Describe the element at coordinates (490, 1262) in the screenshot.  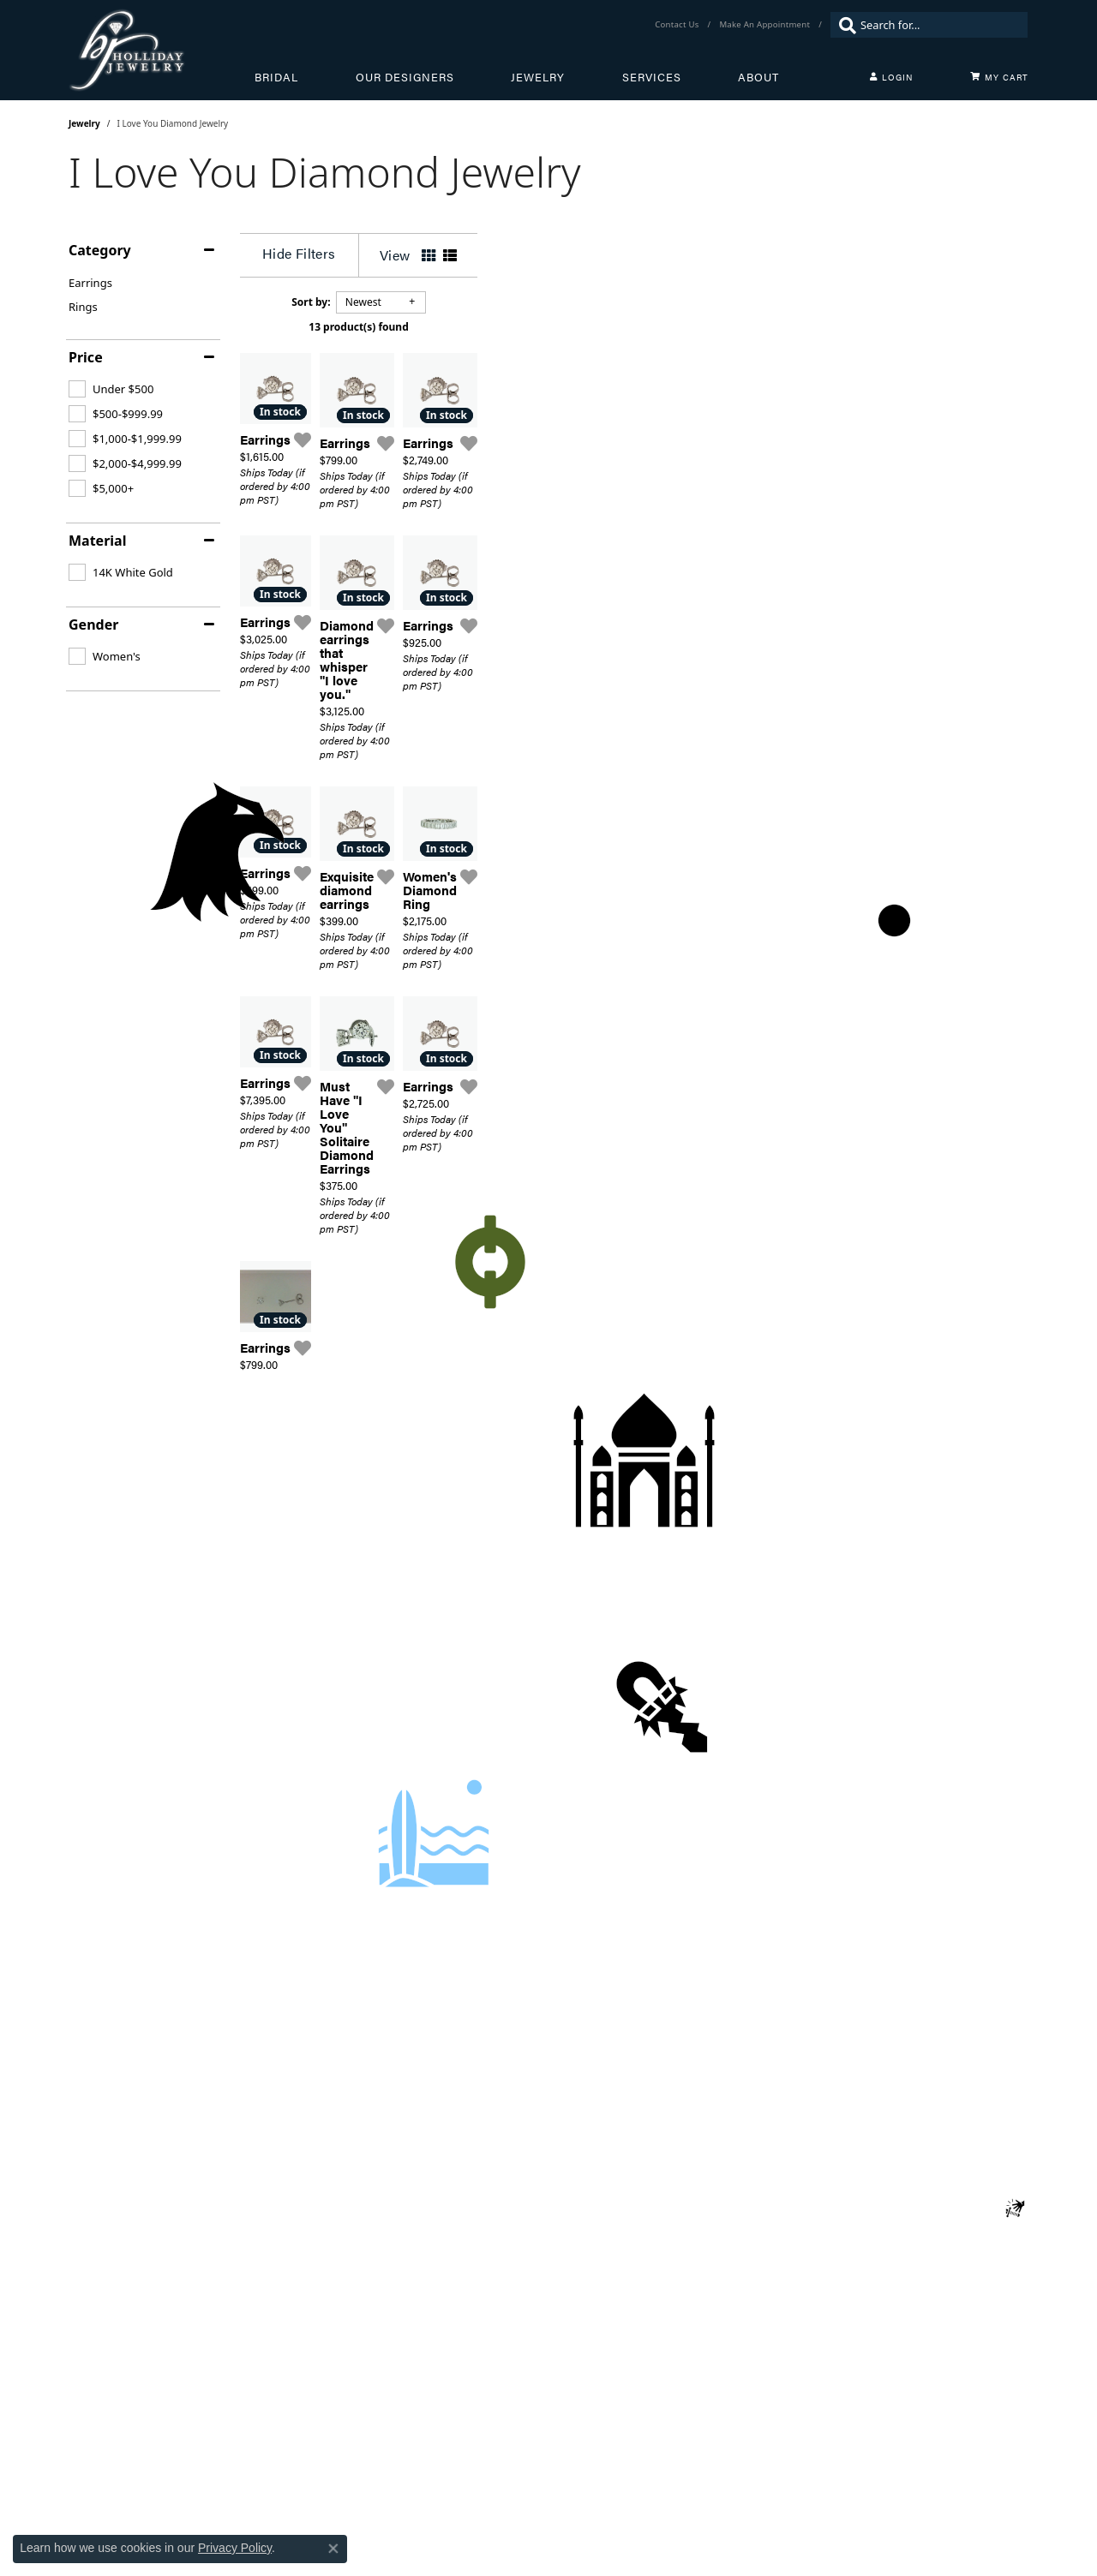
I see `select laser gun weapon in game` at that location.